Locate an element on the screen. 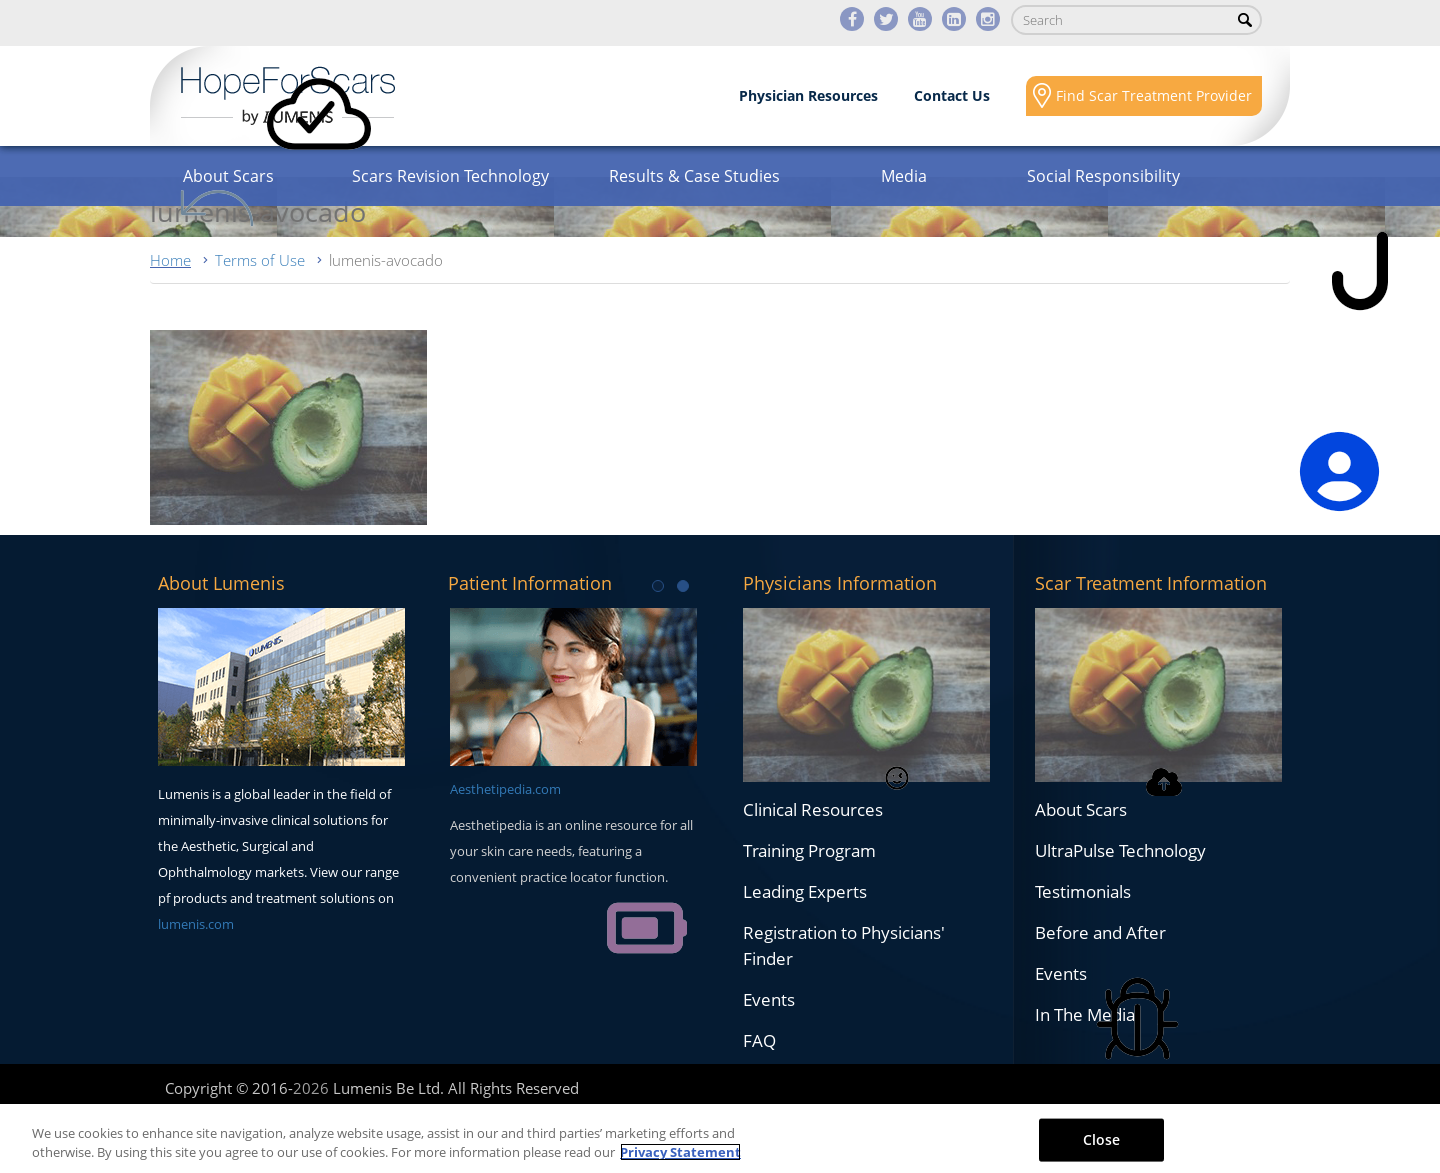 The image size is (1440, 1173). the letter J text element or keyboard shortcut indicator is located at coordinates (1360, 271).